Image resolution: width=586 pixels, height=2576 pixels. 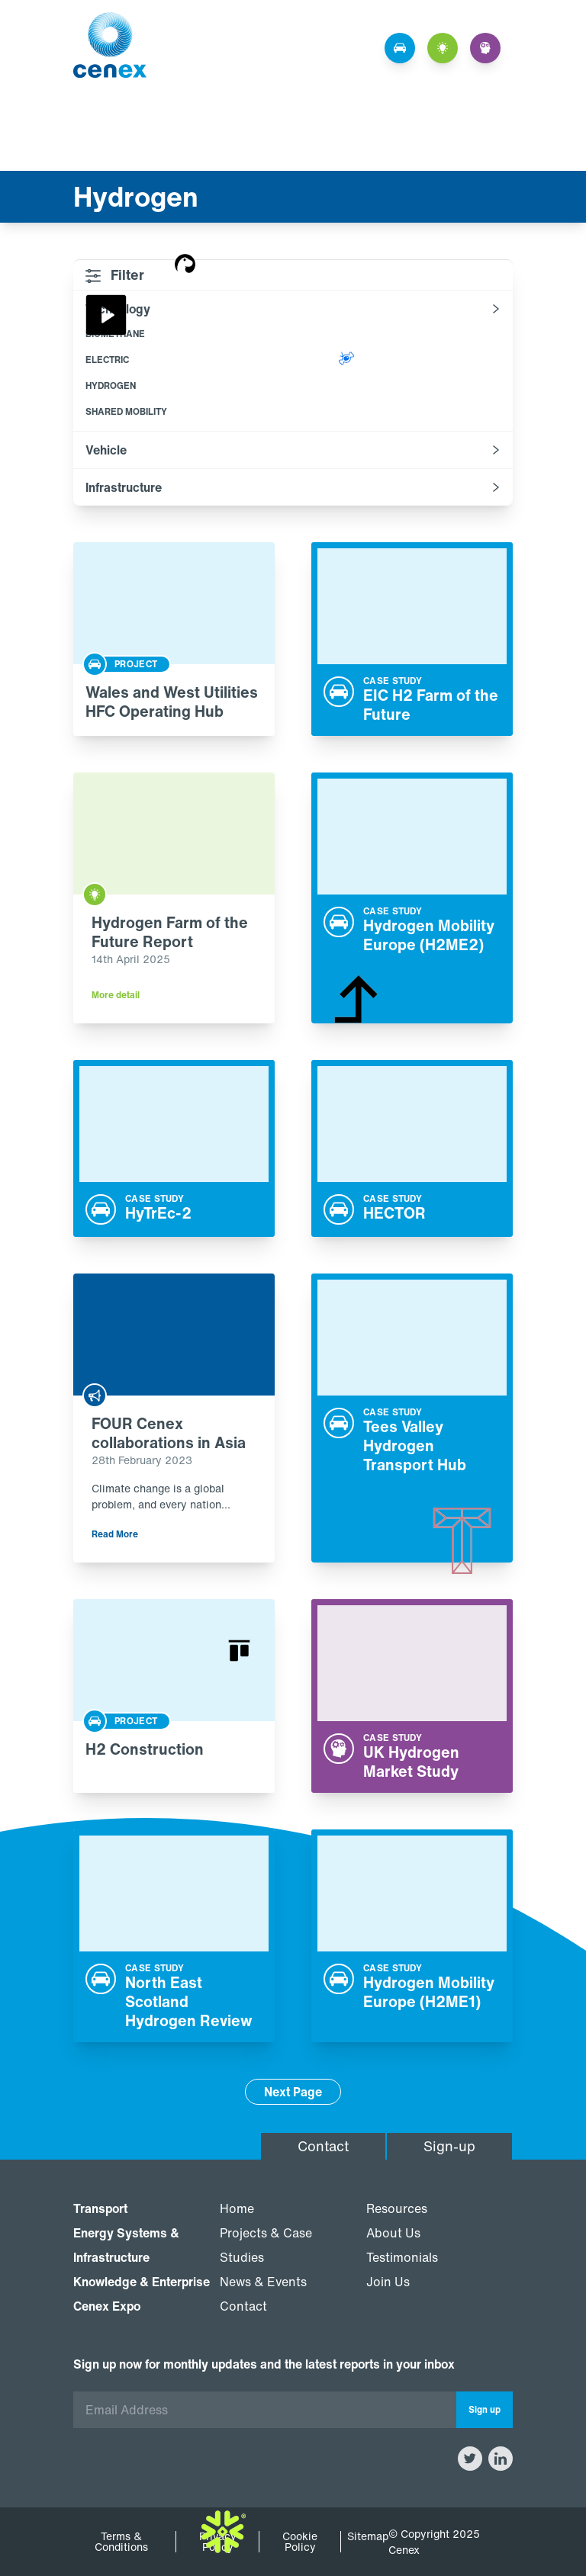 I want to click on turn right then continue forward, so click(x=356, y=1002).